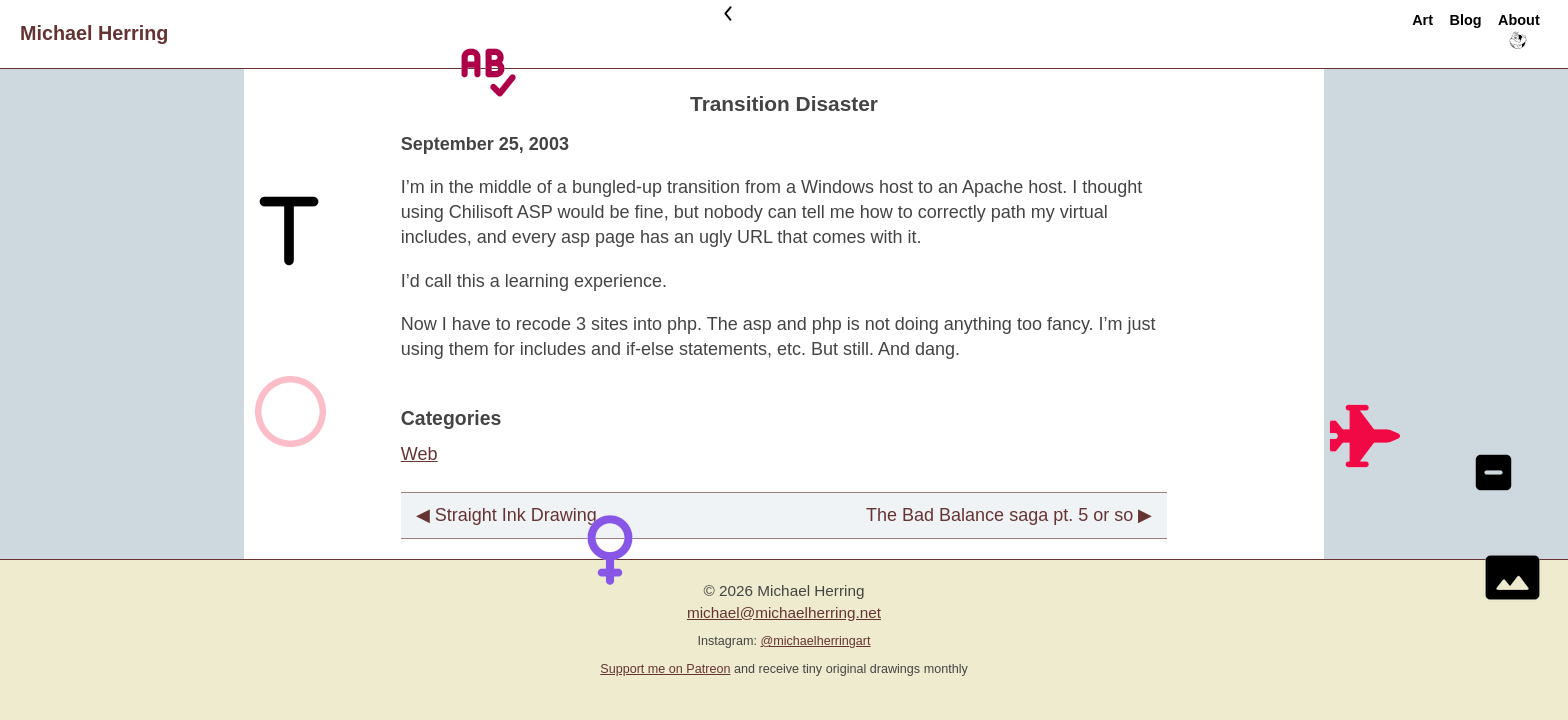 The height and width of the screenshot is (720, 1568). I want to click on text formatting or typography options, so click(289, 231).